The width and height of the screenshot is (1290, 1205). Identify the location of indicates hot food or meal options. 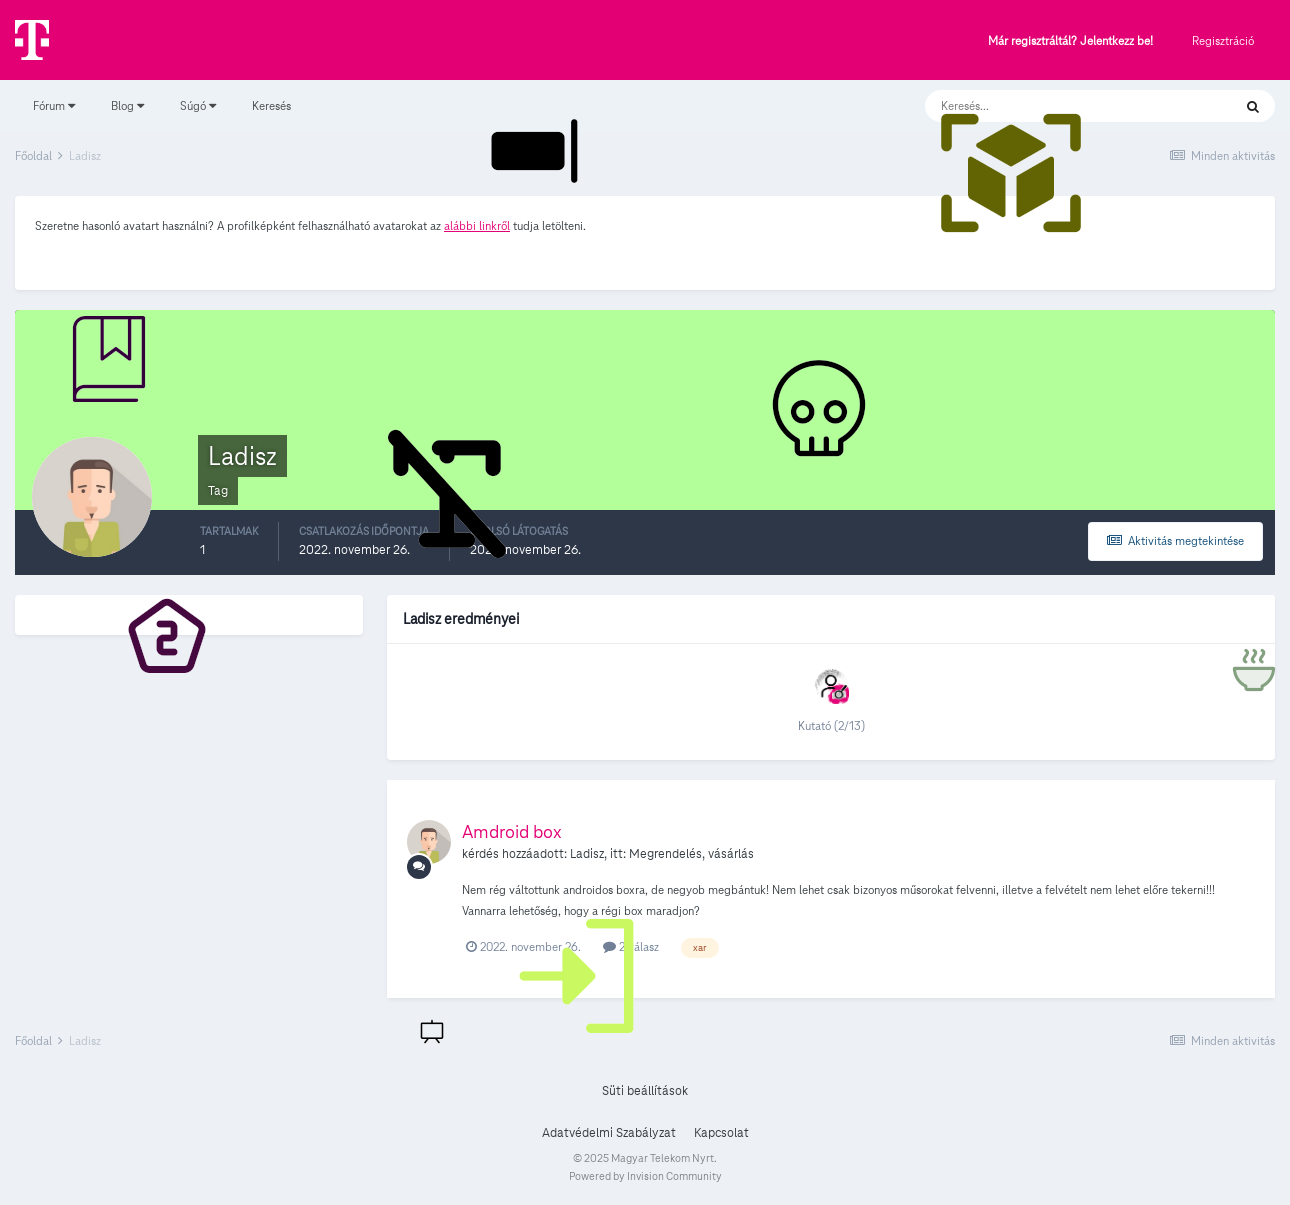
(1254, 670).